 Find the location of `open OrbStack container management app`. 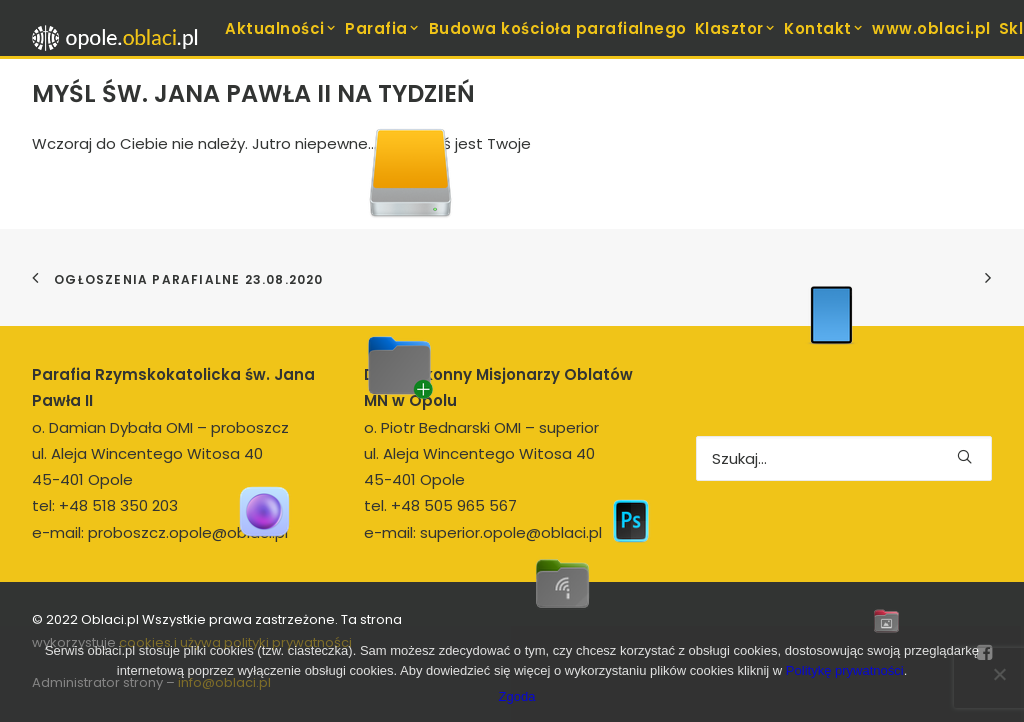

open OrbStack container management app is located at coordinates (264, 511).